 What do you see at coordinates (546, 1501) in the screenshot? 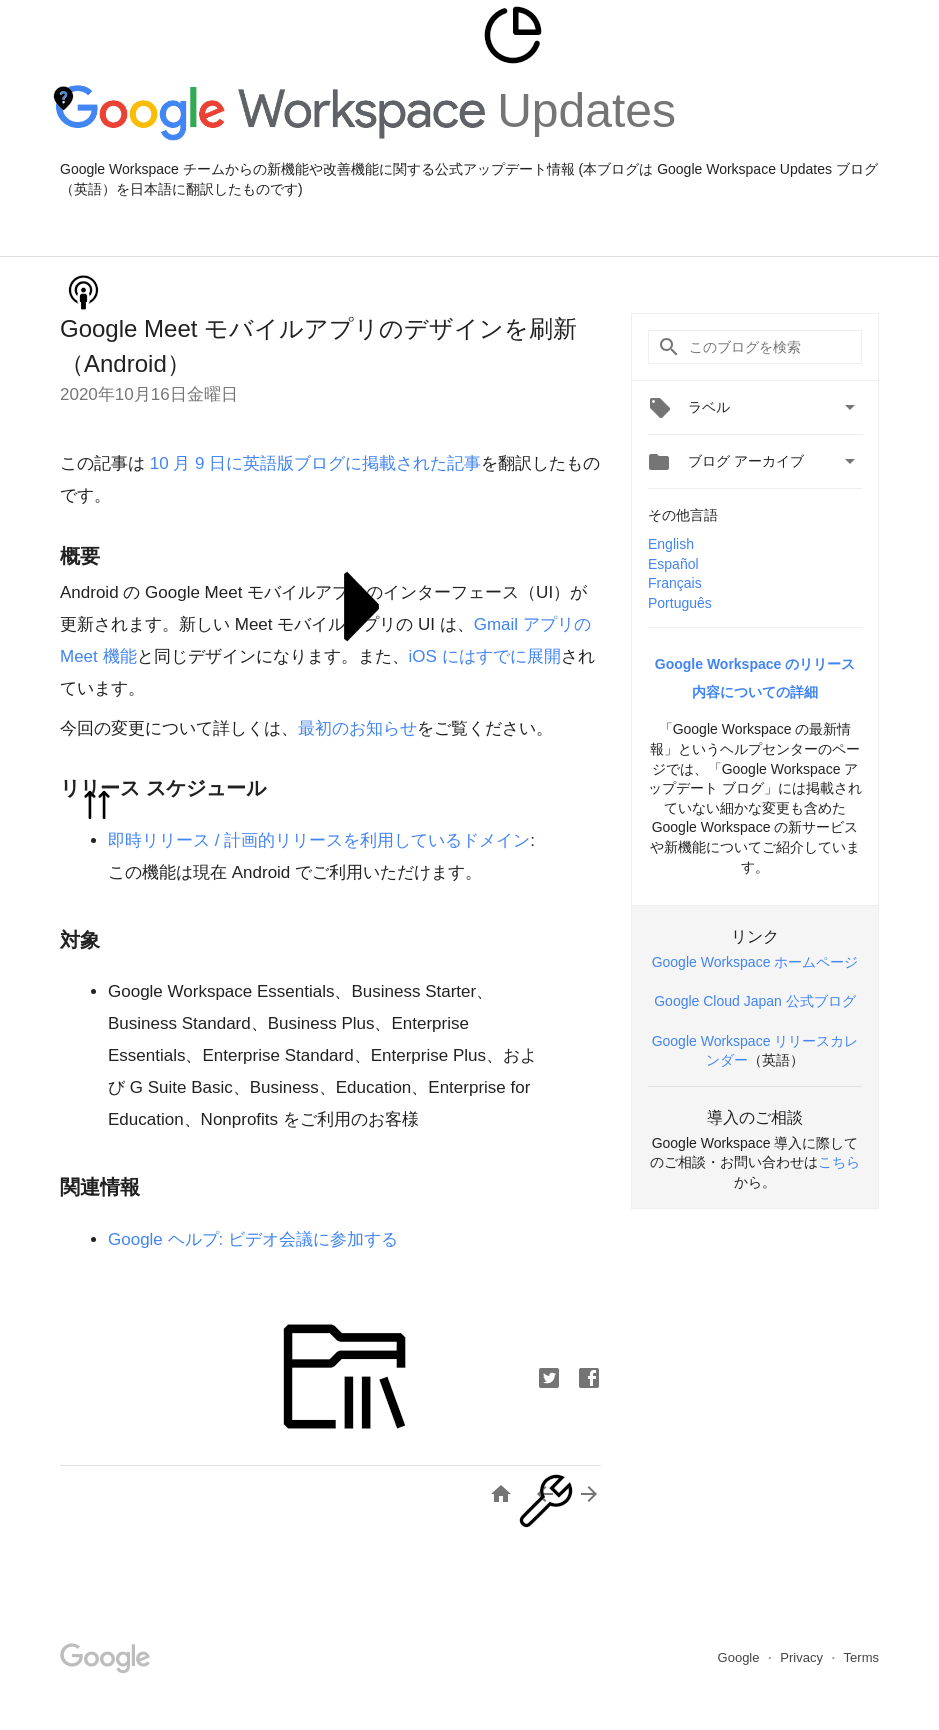
I see `view or edit object properties` at bounding box center [546, 1501].